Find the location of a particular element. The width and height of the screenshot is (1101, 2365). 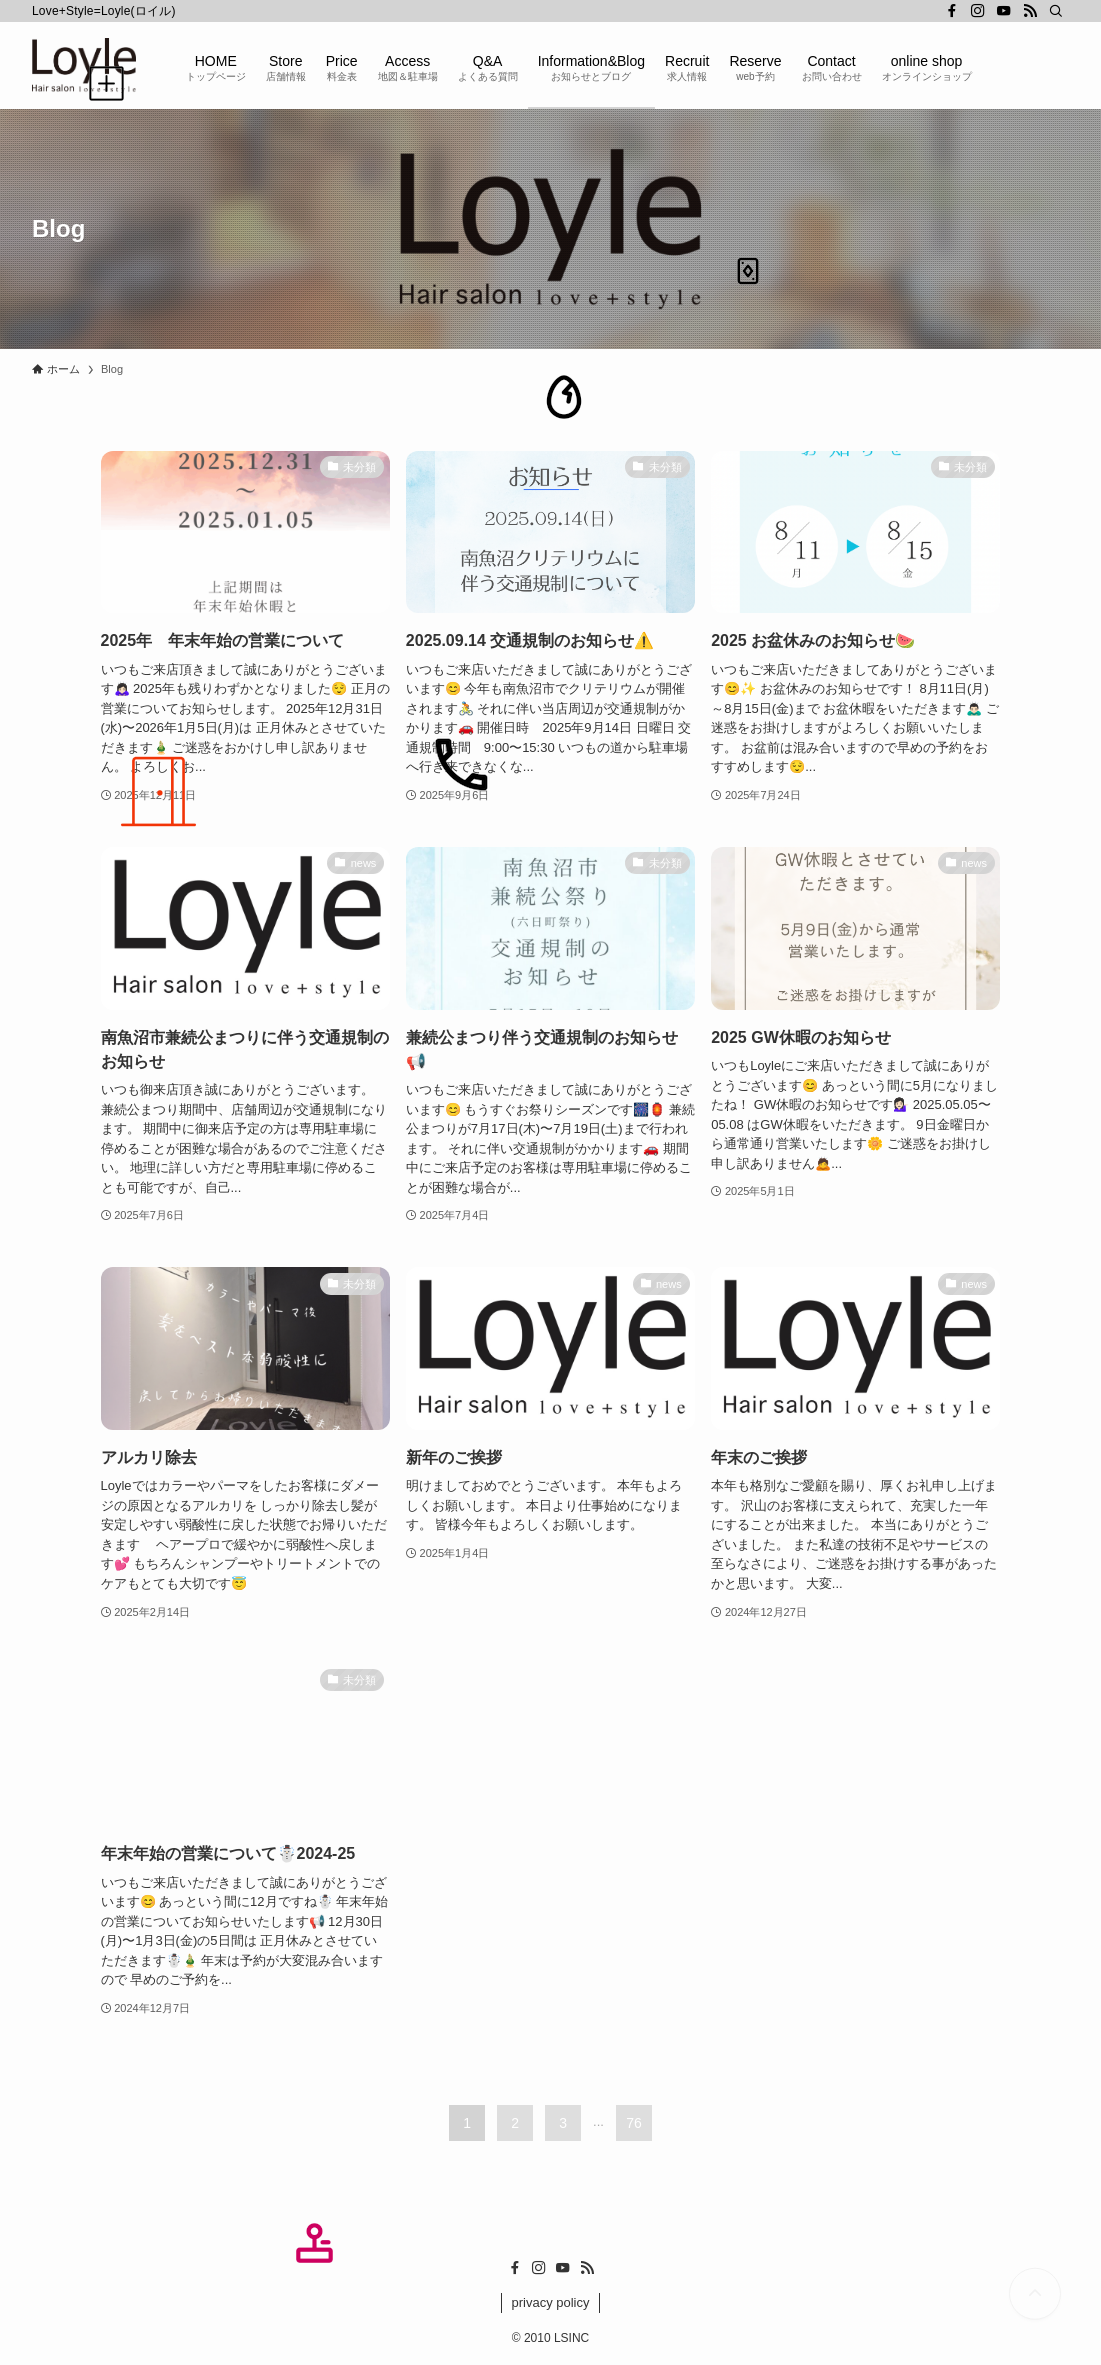

add a new item or entry is located at coordinates (106, 83).